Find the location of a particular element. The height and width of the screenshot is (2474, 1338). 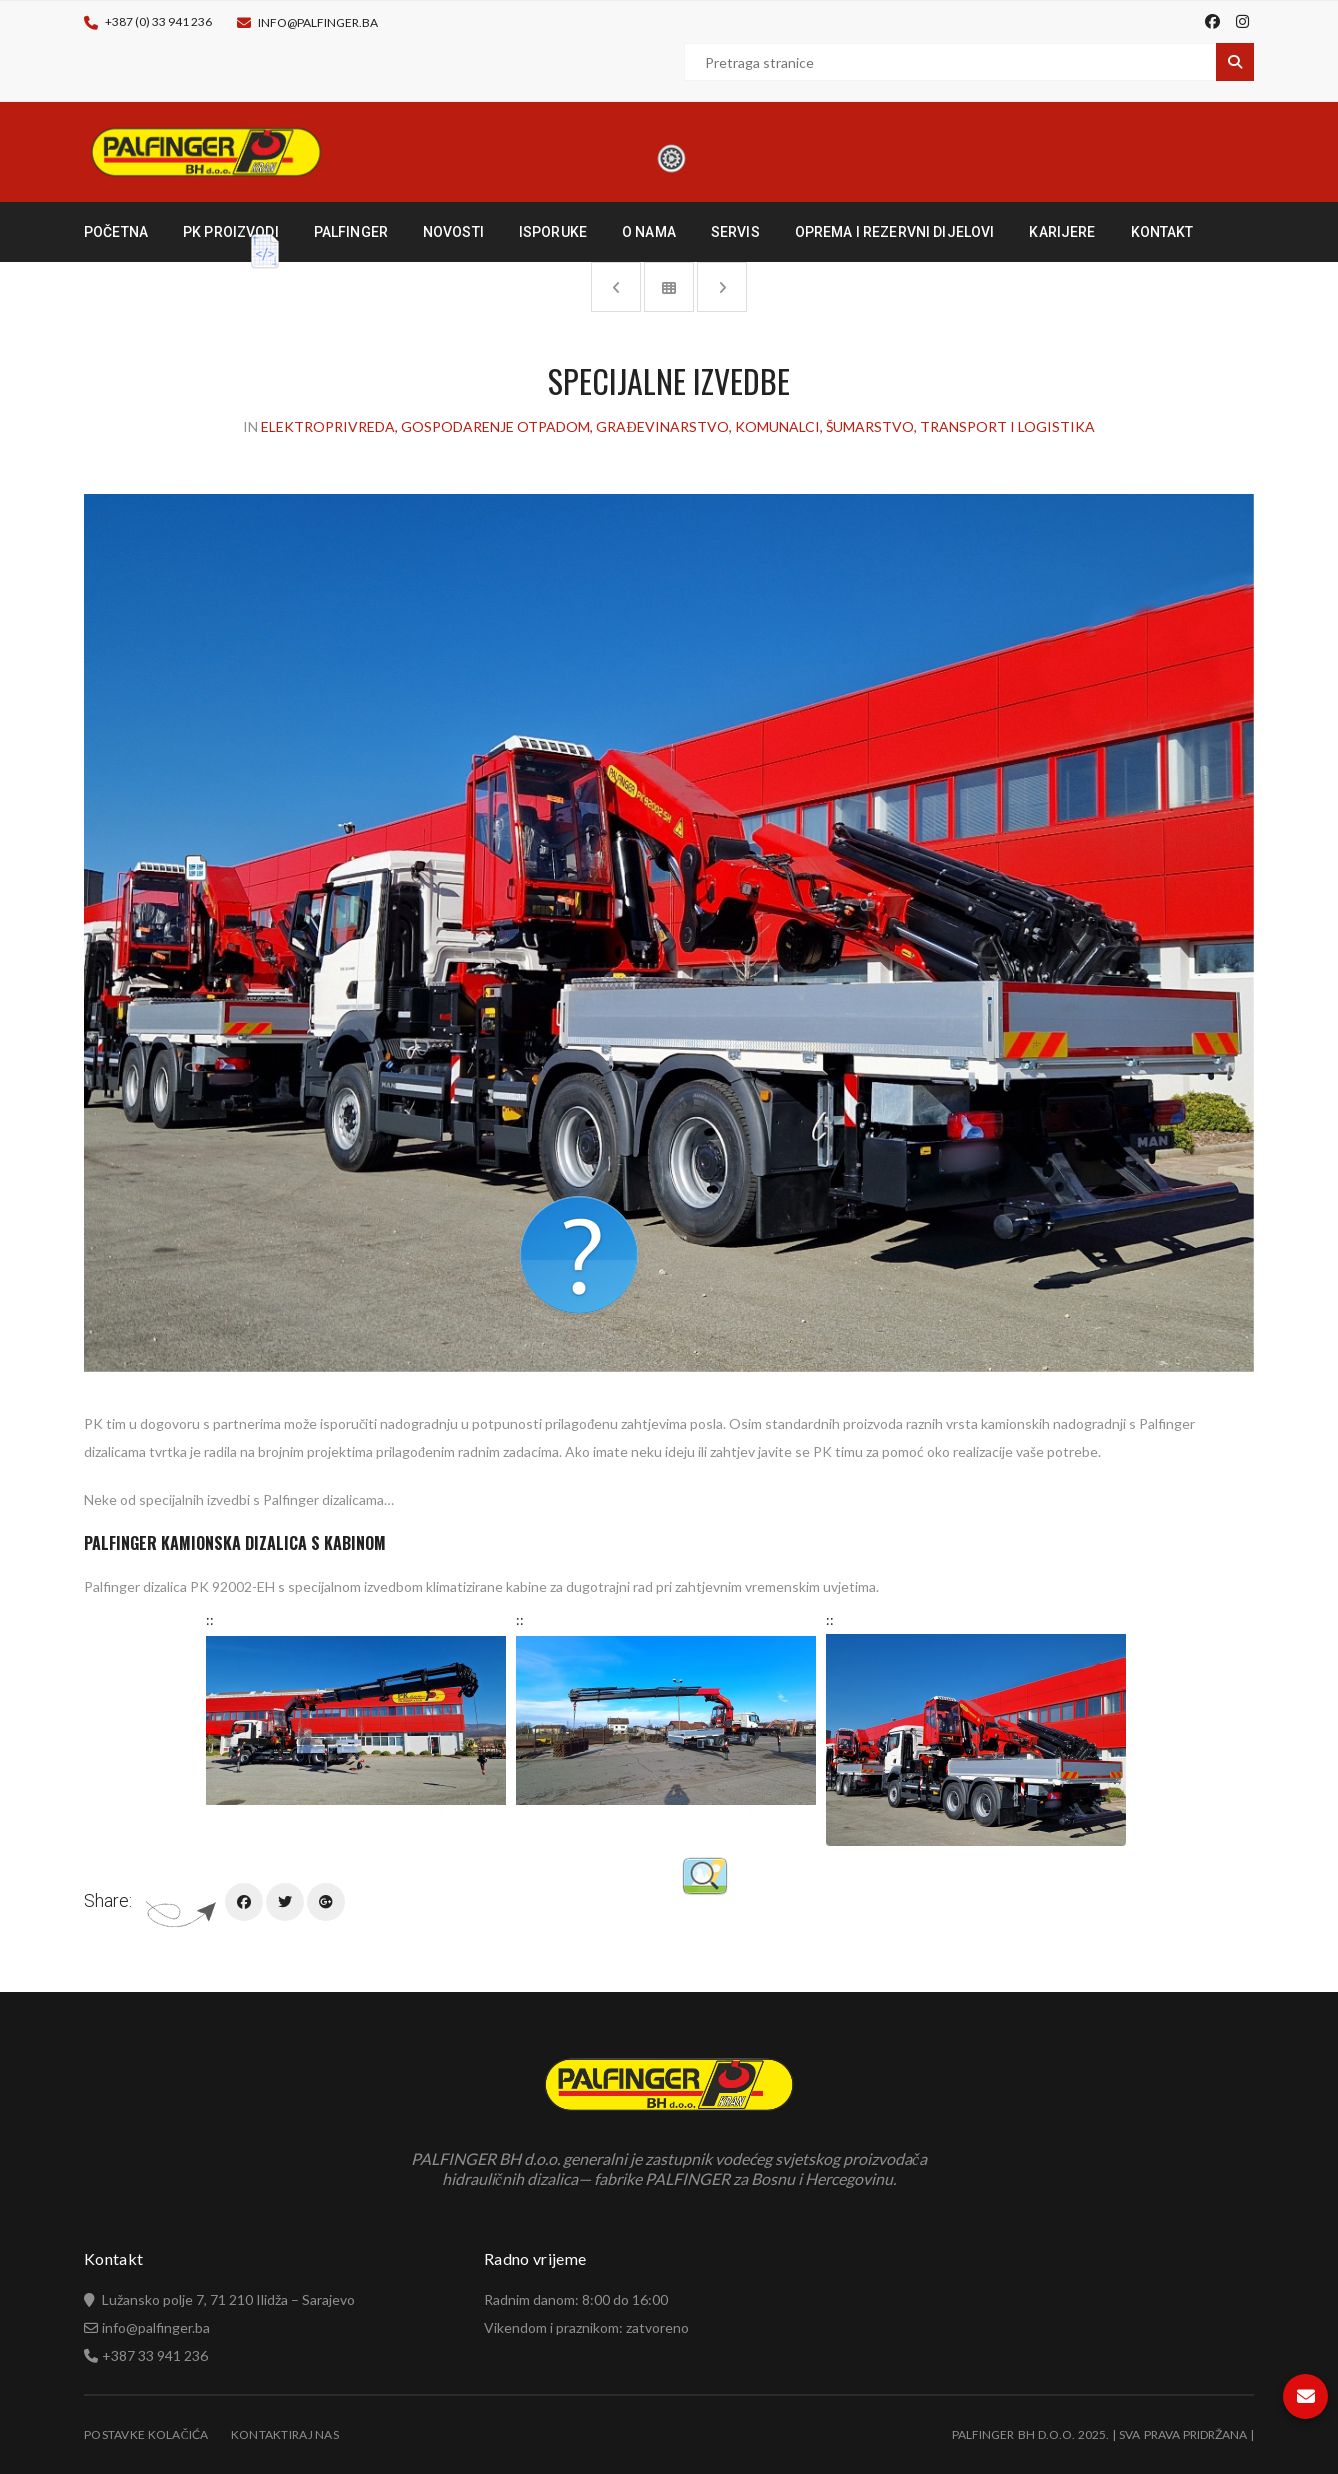

open the help or support center is located at coordinates (579, 1255).